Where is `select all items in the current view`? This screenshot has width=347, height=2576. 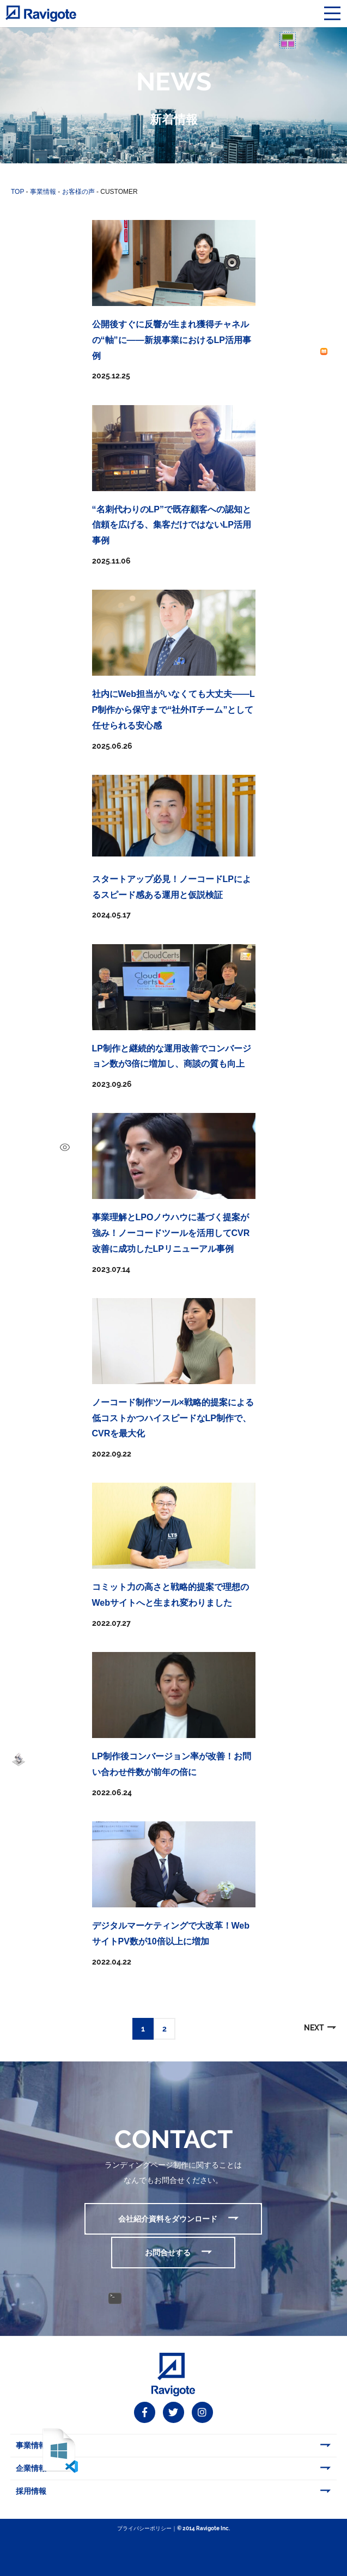
select all items in the current view is located at coordinates (288, 40).